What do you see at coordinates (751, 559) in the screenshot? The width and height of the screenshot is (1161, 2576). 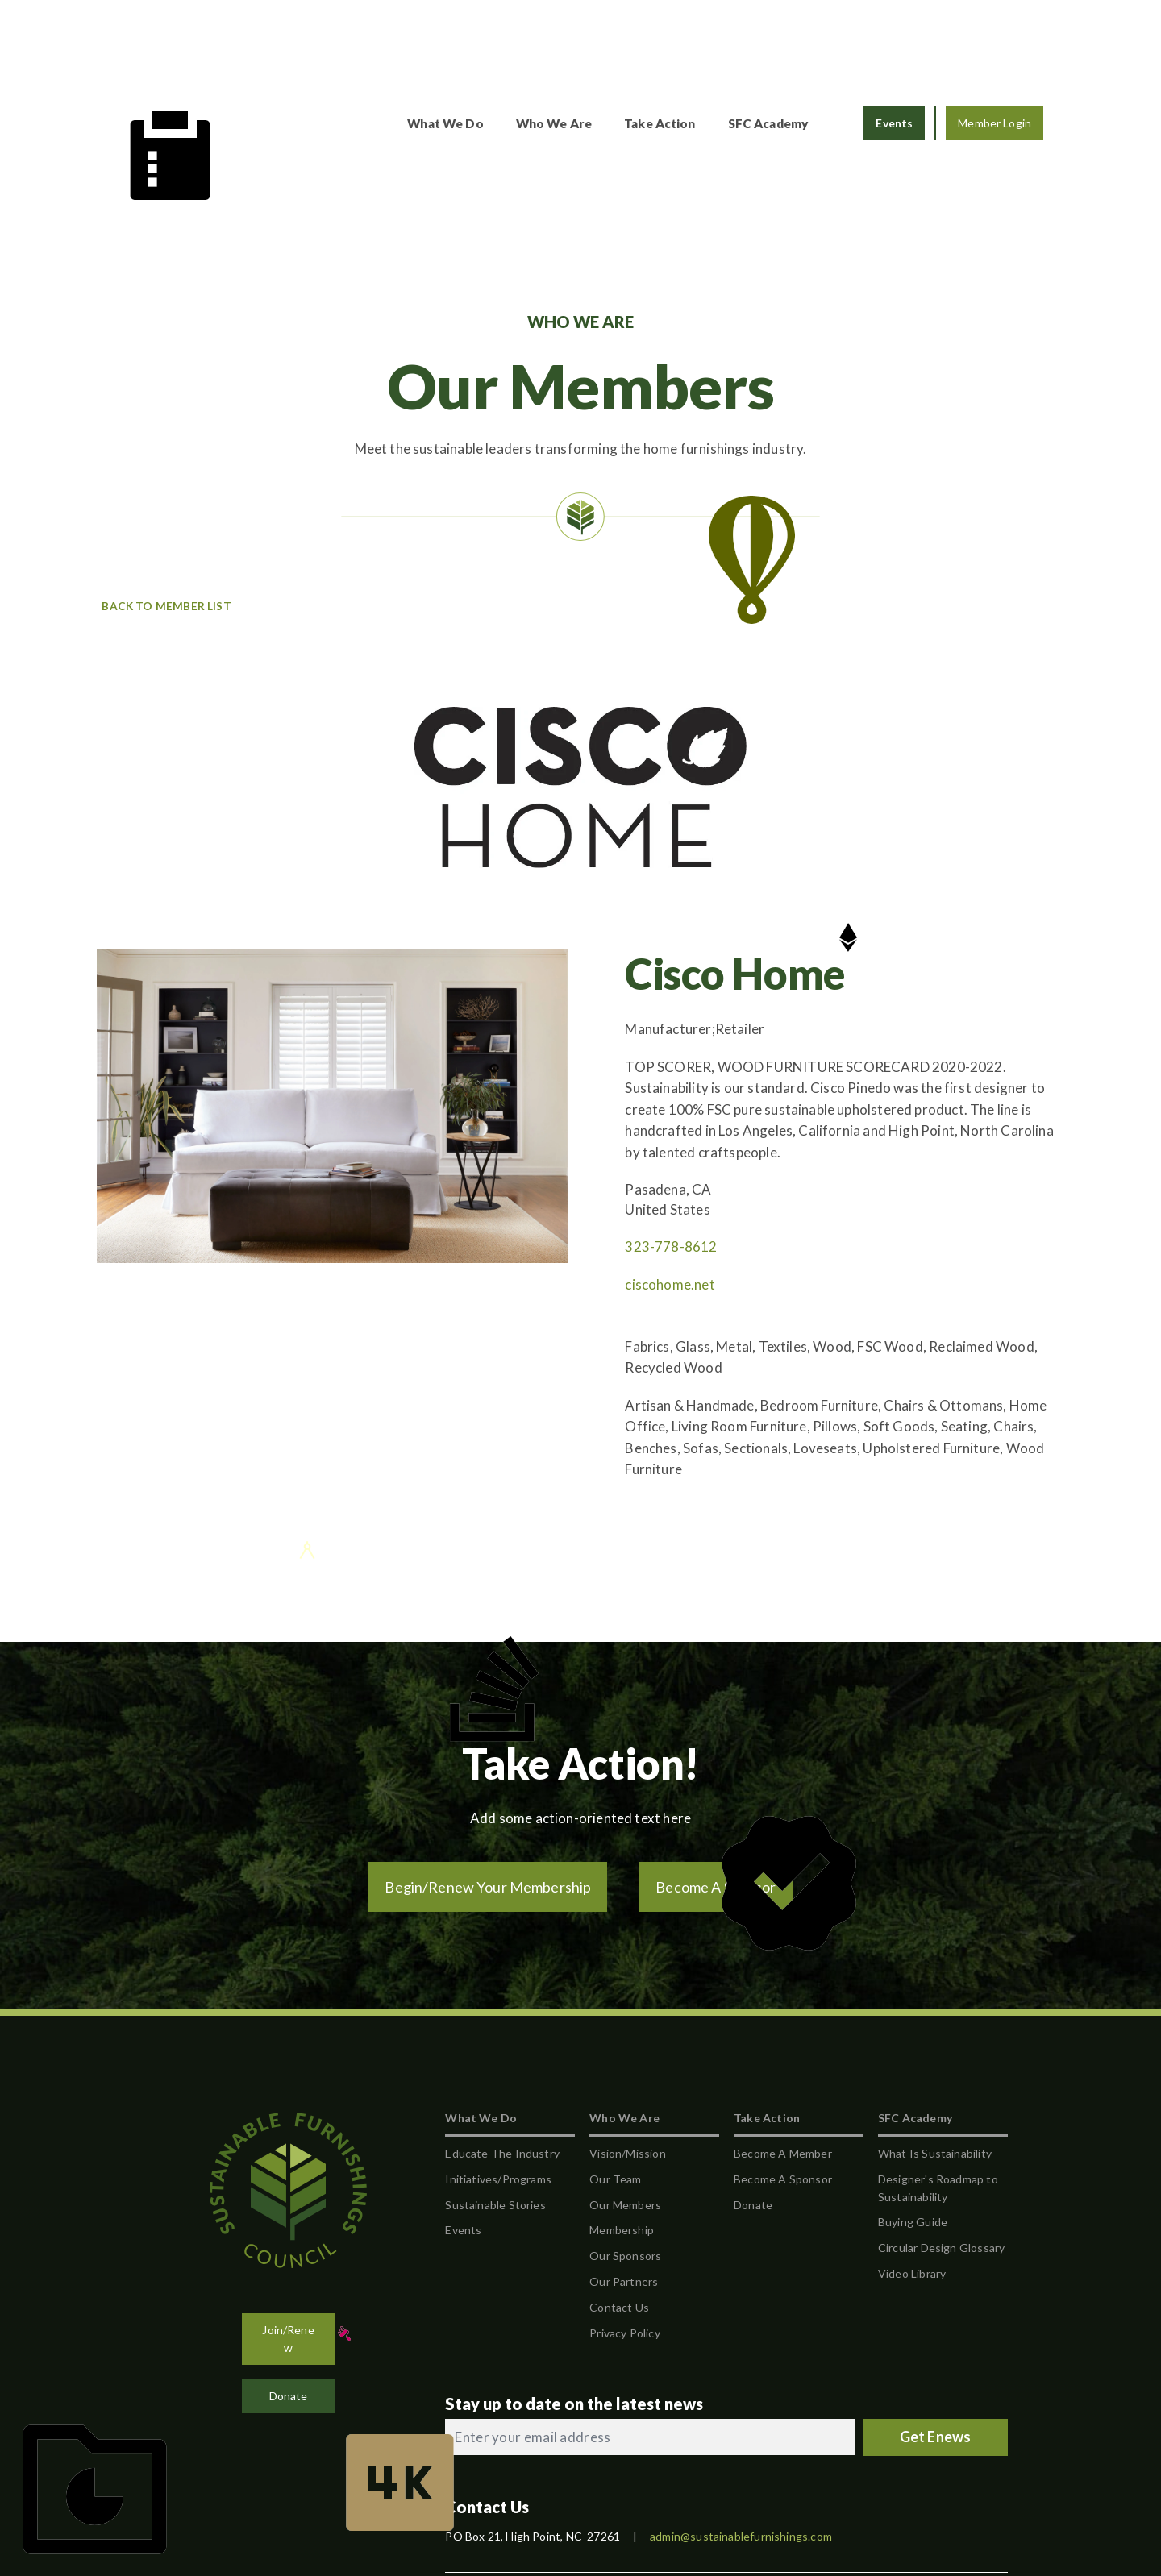 I see `fly.io logo` at bounding box center [751, 559].